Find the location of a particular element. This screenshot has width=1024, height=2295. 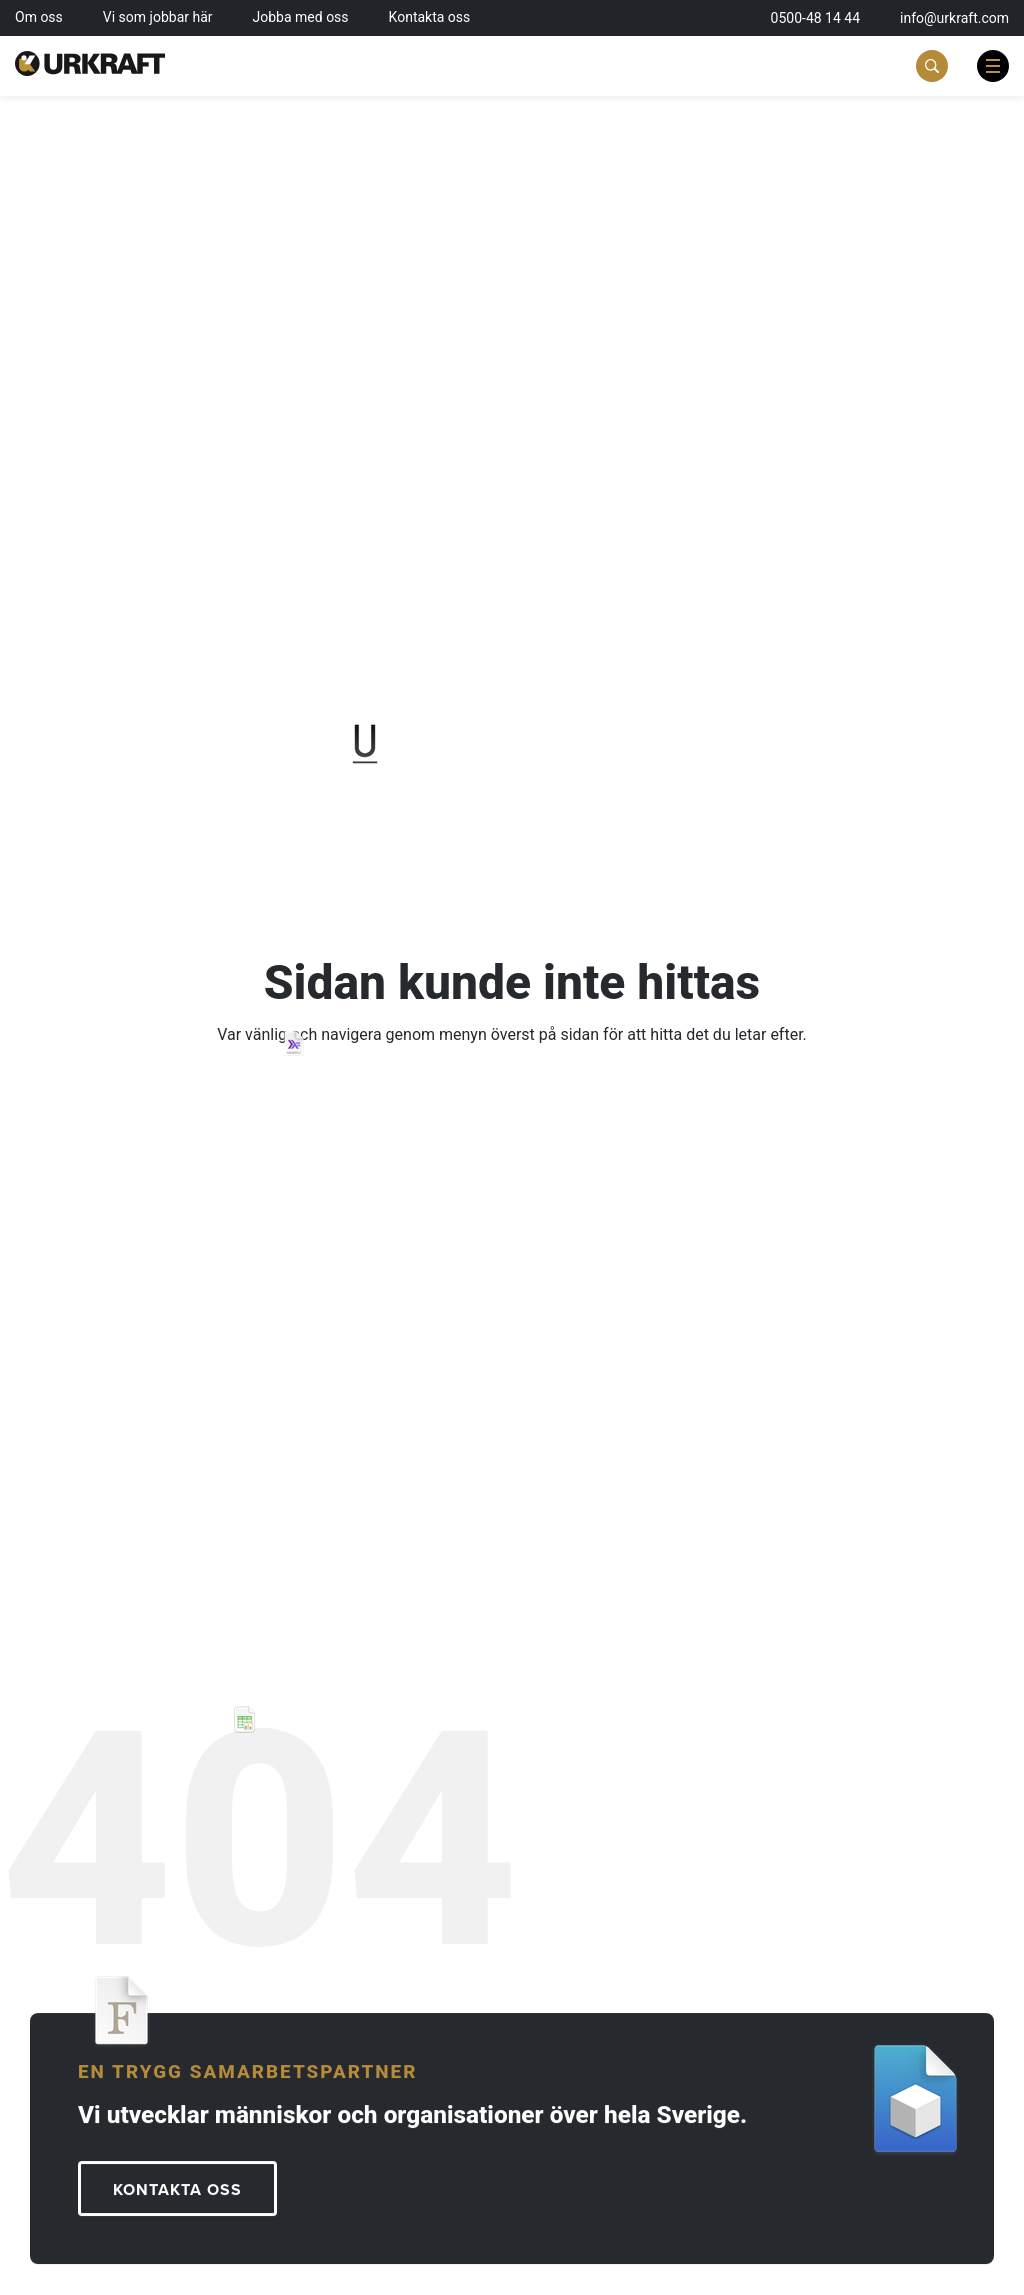

a flatpak application package file is located at coordinates (915, 2098).